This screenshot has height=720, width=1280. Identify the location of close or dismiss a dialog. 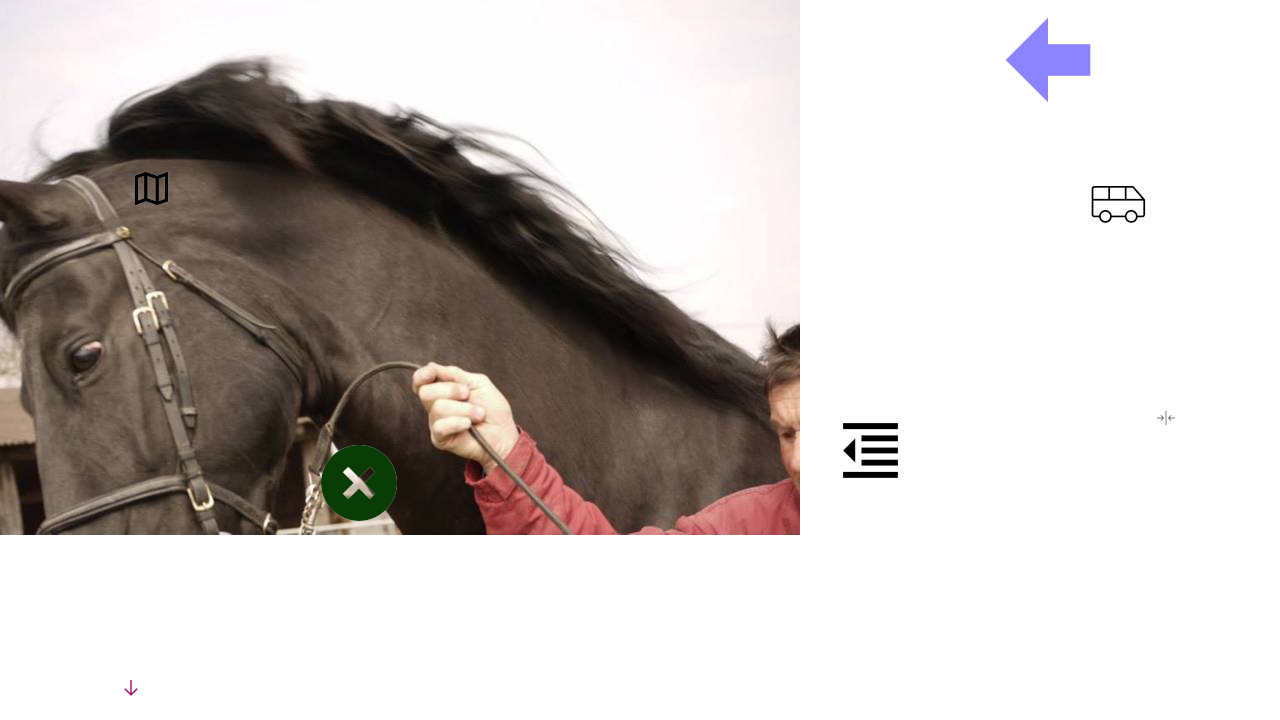
(359, 483).